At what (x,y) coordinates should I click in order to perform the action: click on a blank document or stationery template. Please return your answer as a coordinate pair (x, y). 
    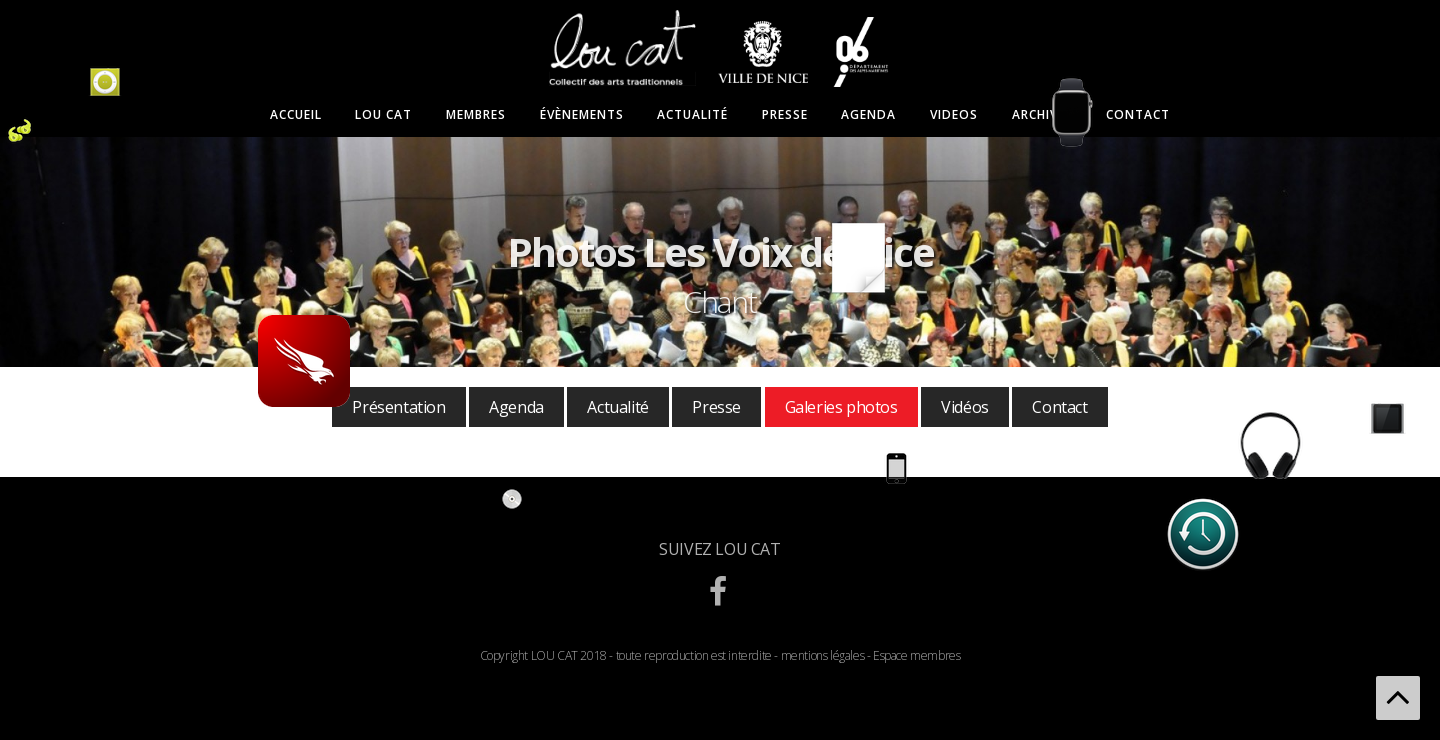
    Looking at the image, I should click on (858, 259).